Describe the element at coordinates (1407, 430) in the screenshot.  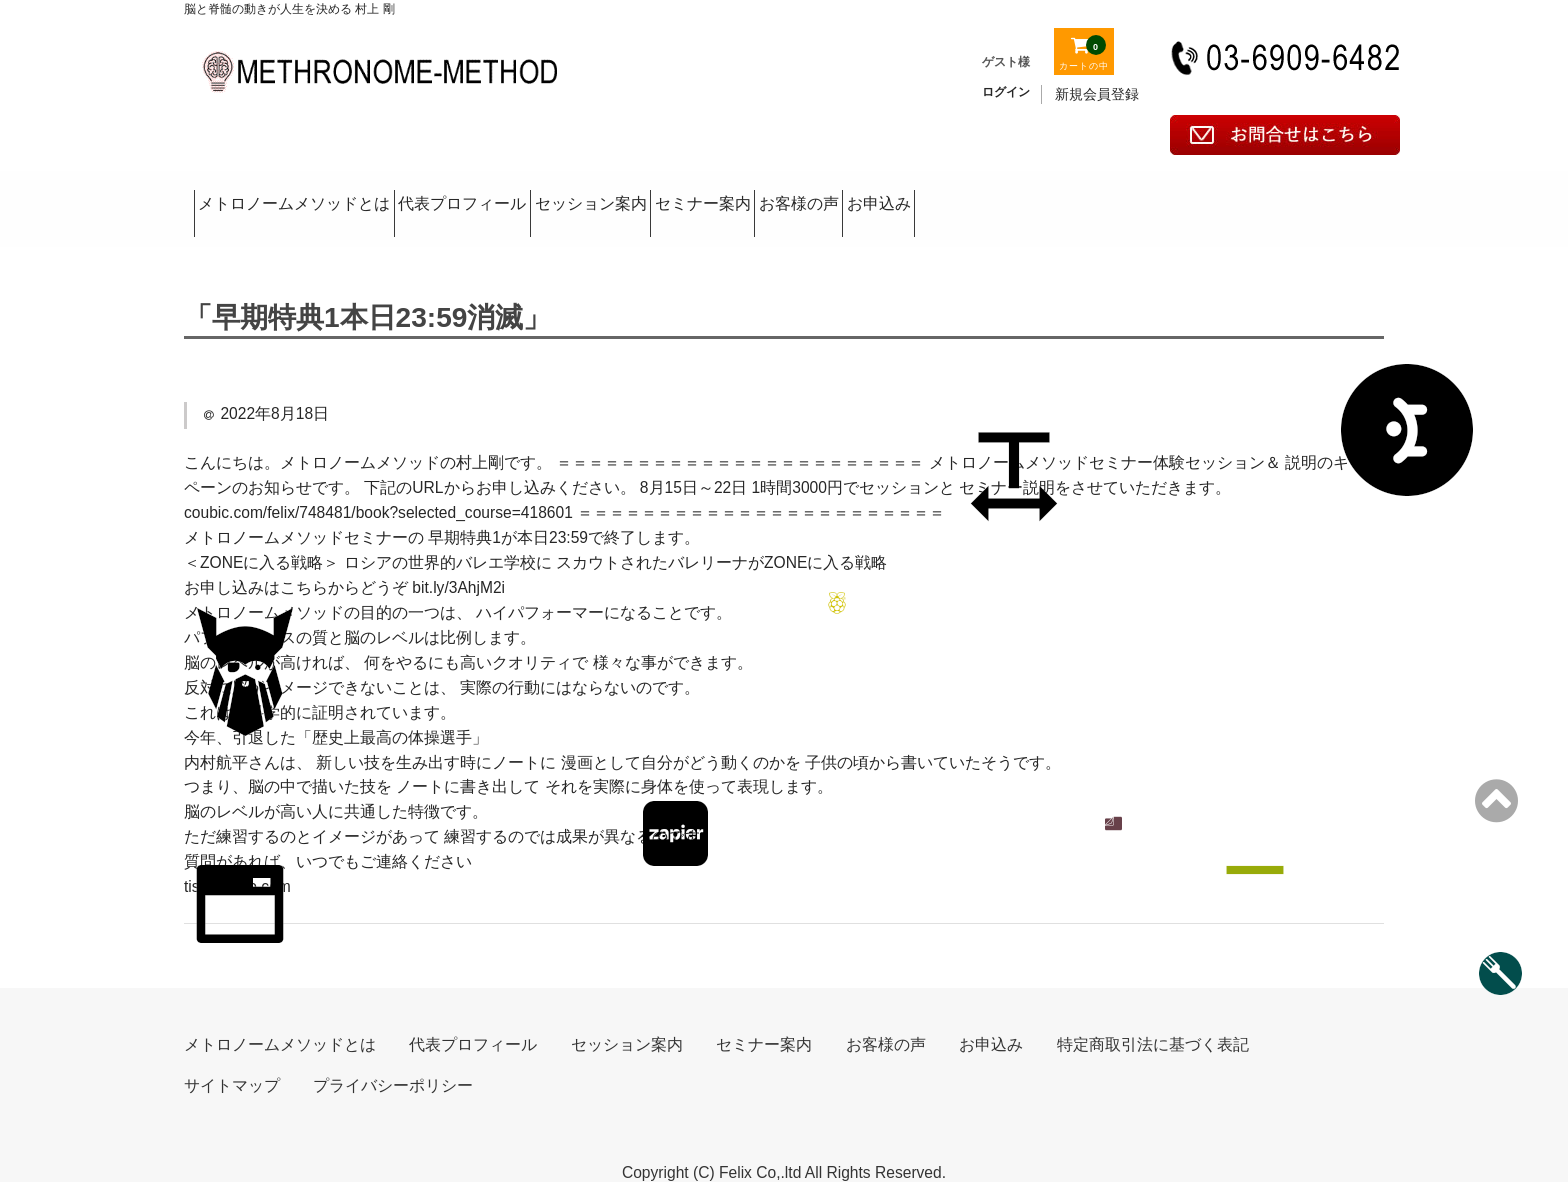
I see `mantine UI framework logo` at that location.